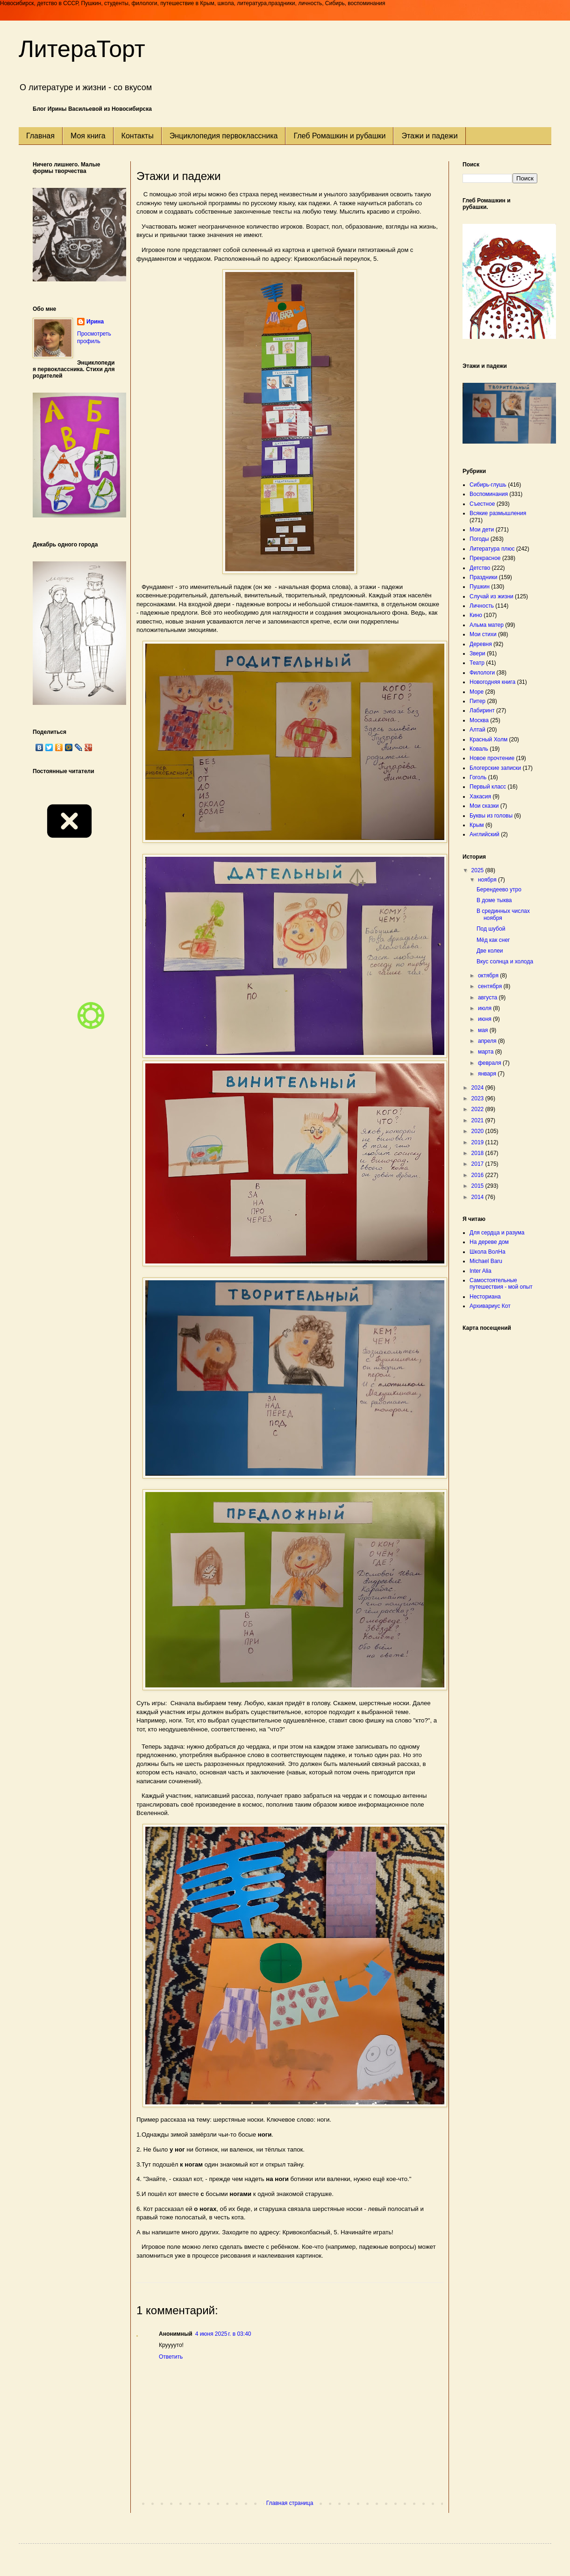  Describe the element at coordinates (69, 821) in the screenshot. I see `close or dismiss a dialog box` at that location.